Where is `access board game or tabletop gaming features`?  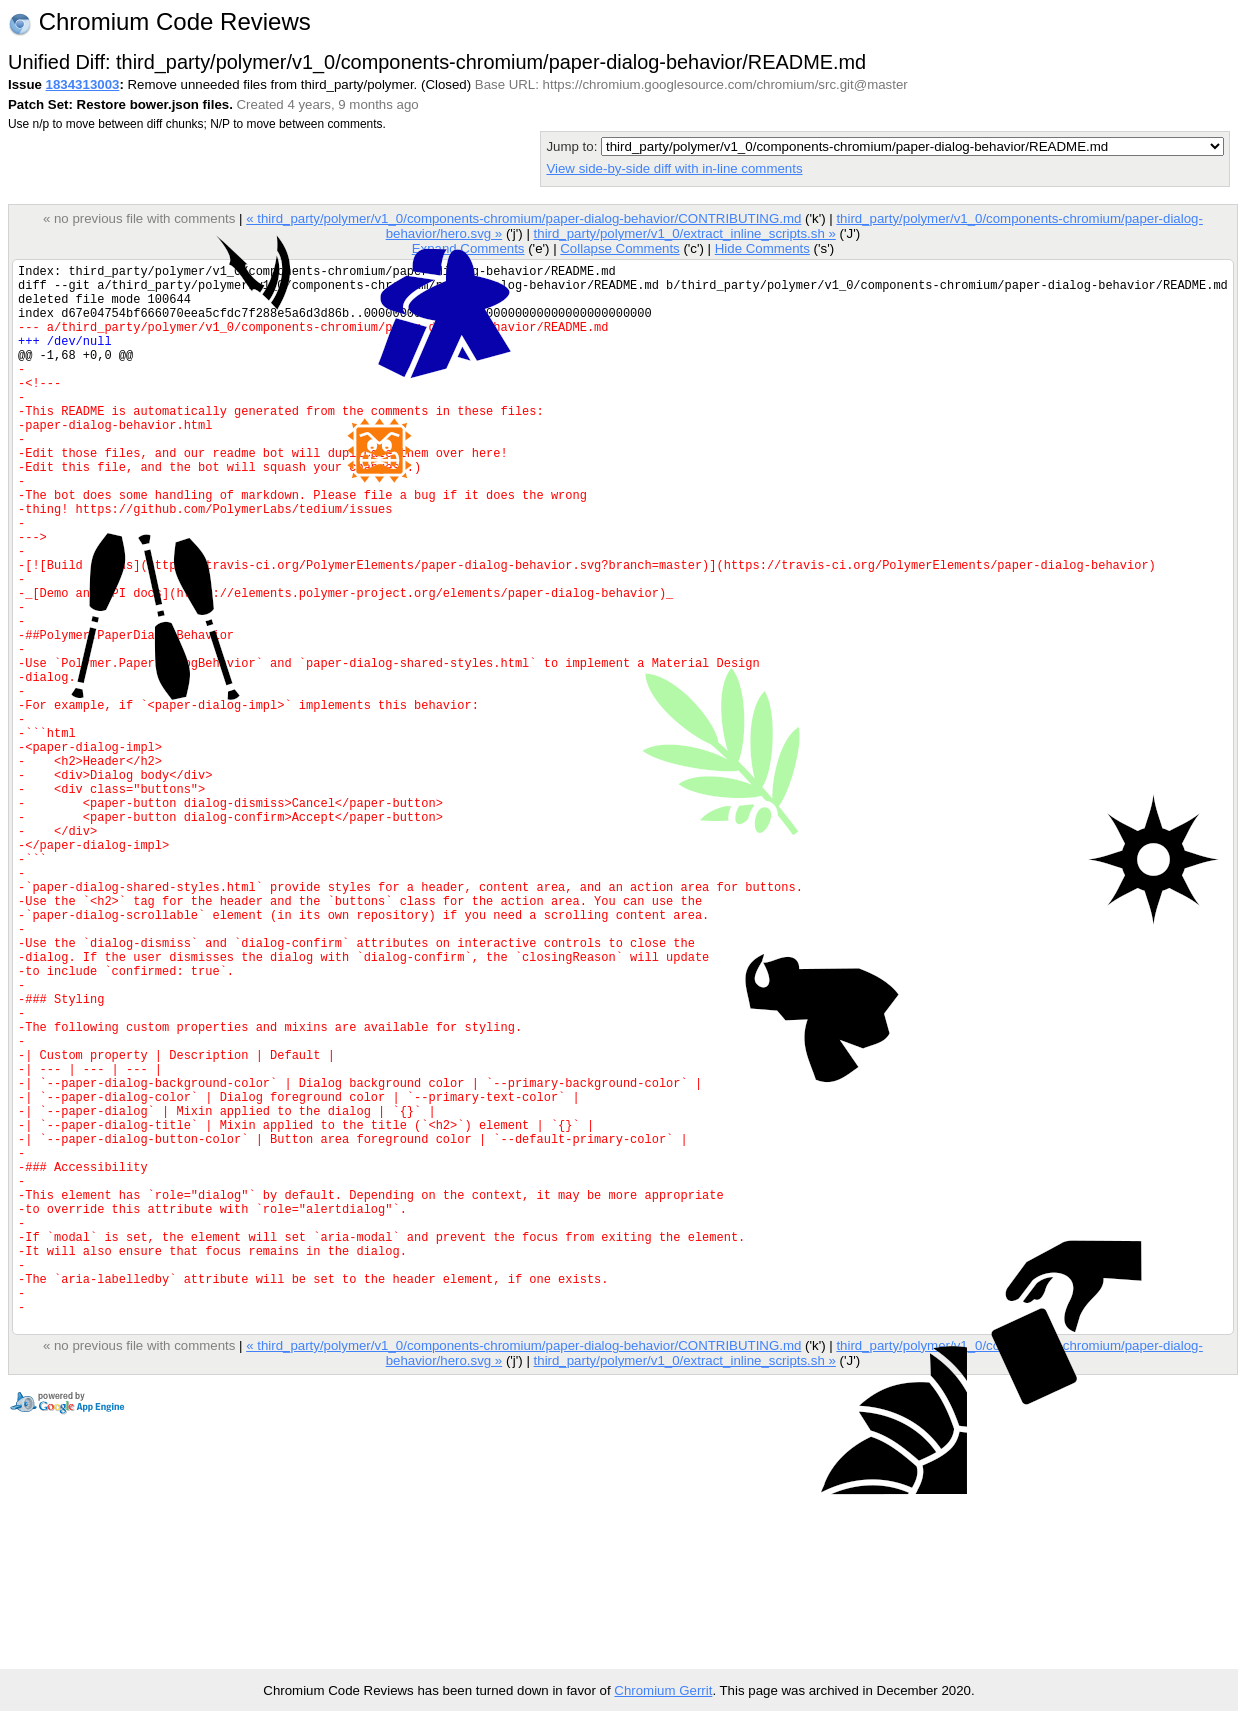 access board game or tabletop gaming features is located at coordinates (444, 313).